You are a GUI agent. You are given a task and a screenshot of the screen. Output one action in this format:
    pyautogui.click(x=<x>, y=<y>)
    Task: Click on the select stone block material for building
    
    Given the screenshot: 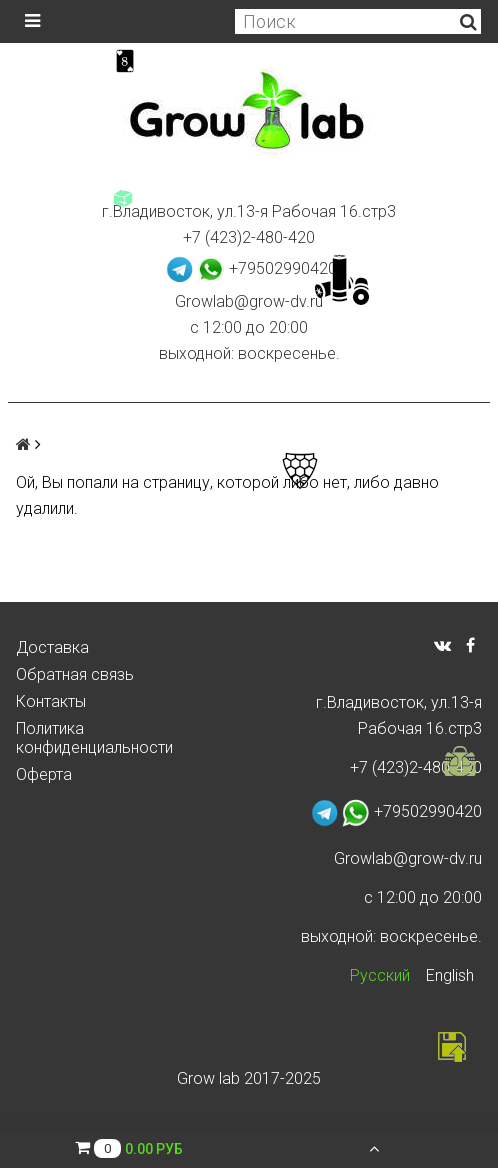 What is the action you would take?
    pyautogui.click(x=123, y=198)
    